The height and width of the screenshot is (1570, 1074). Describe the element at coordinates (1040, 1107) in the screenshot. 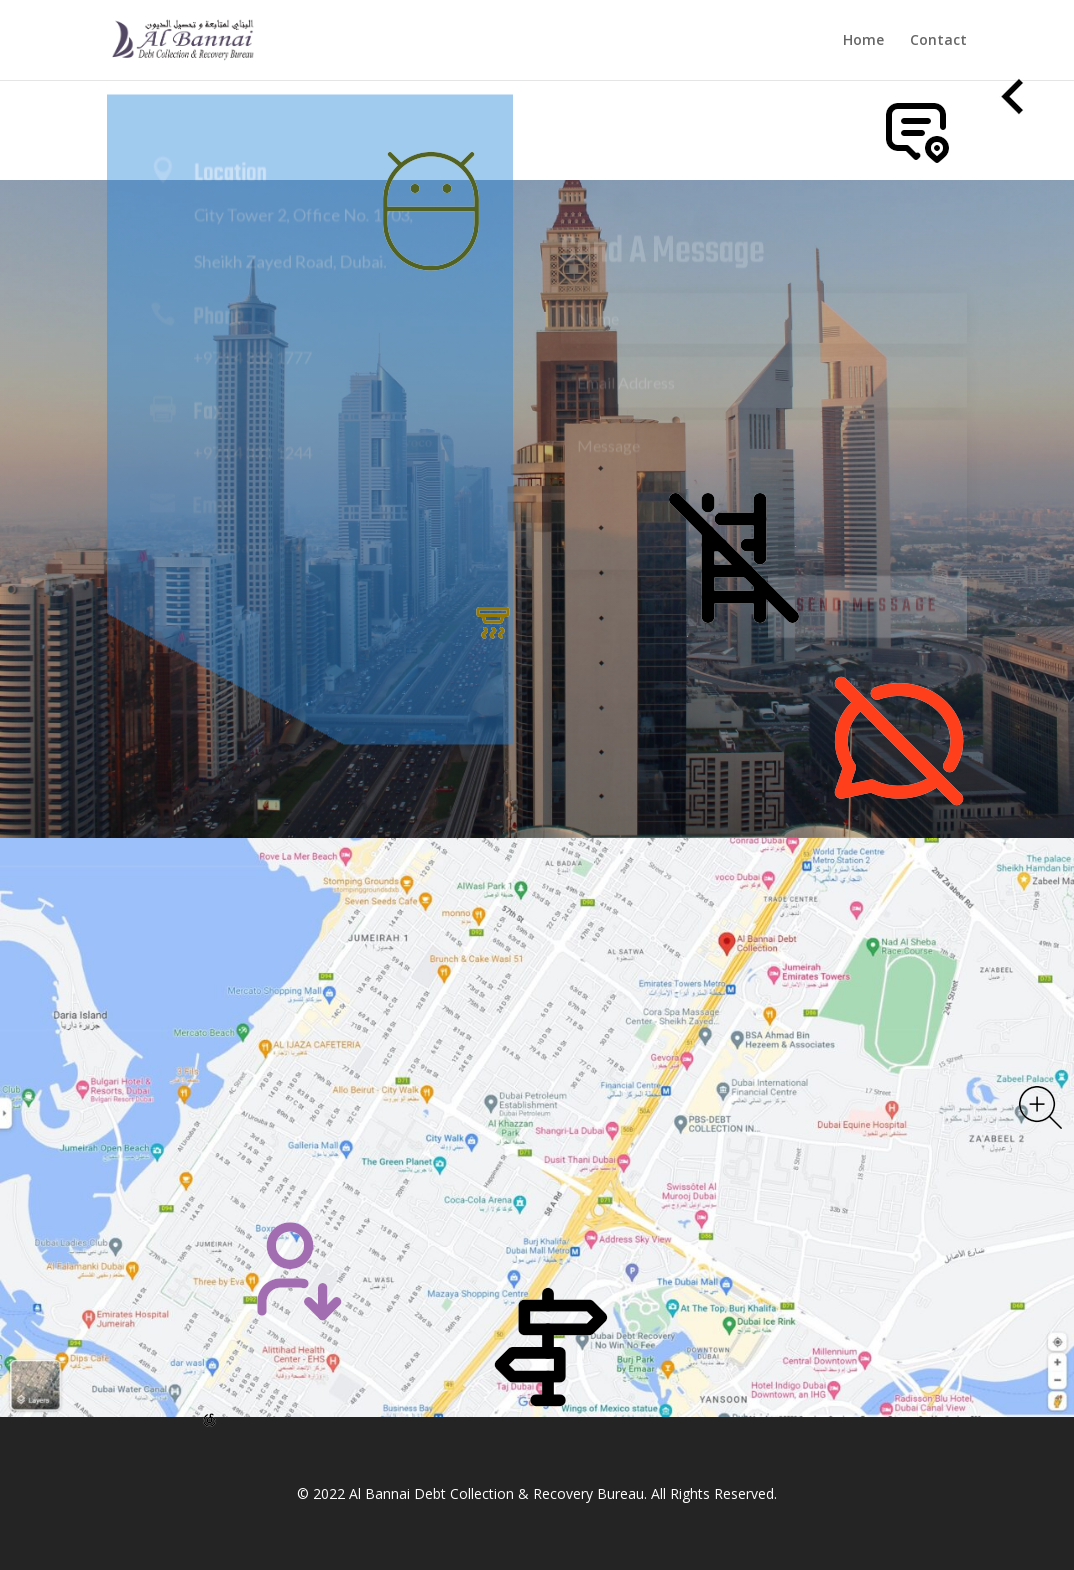

I see `zoom in on content` at that location.